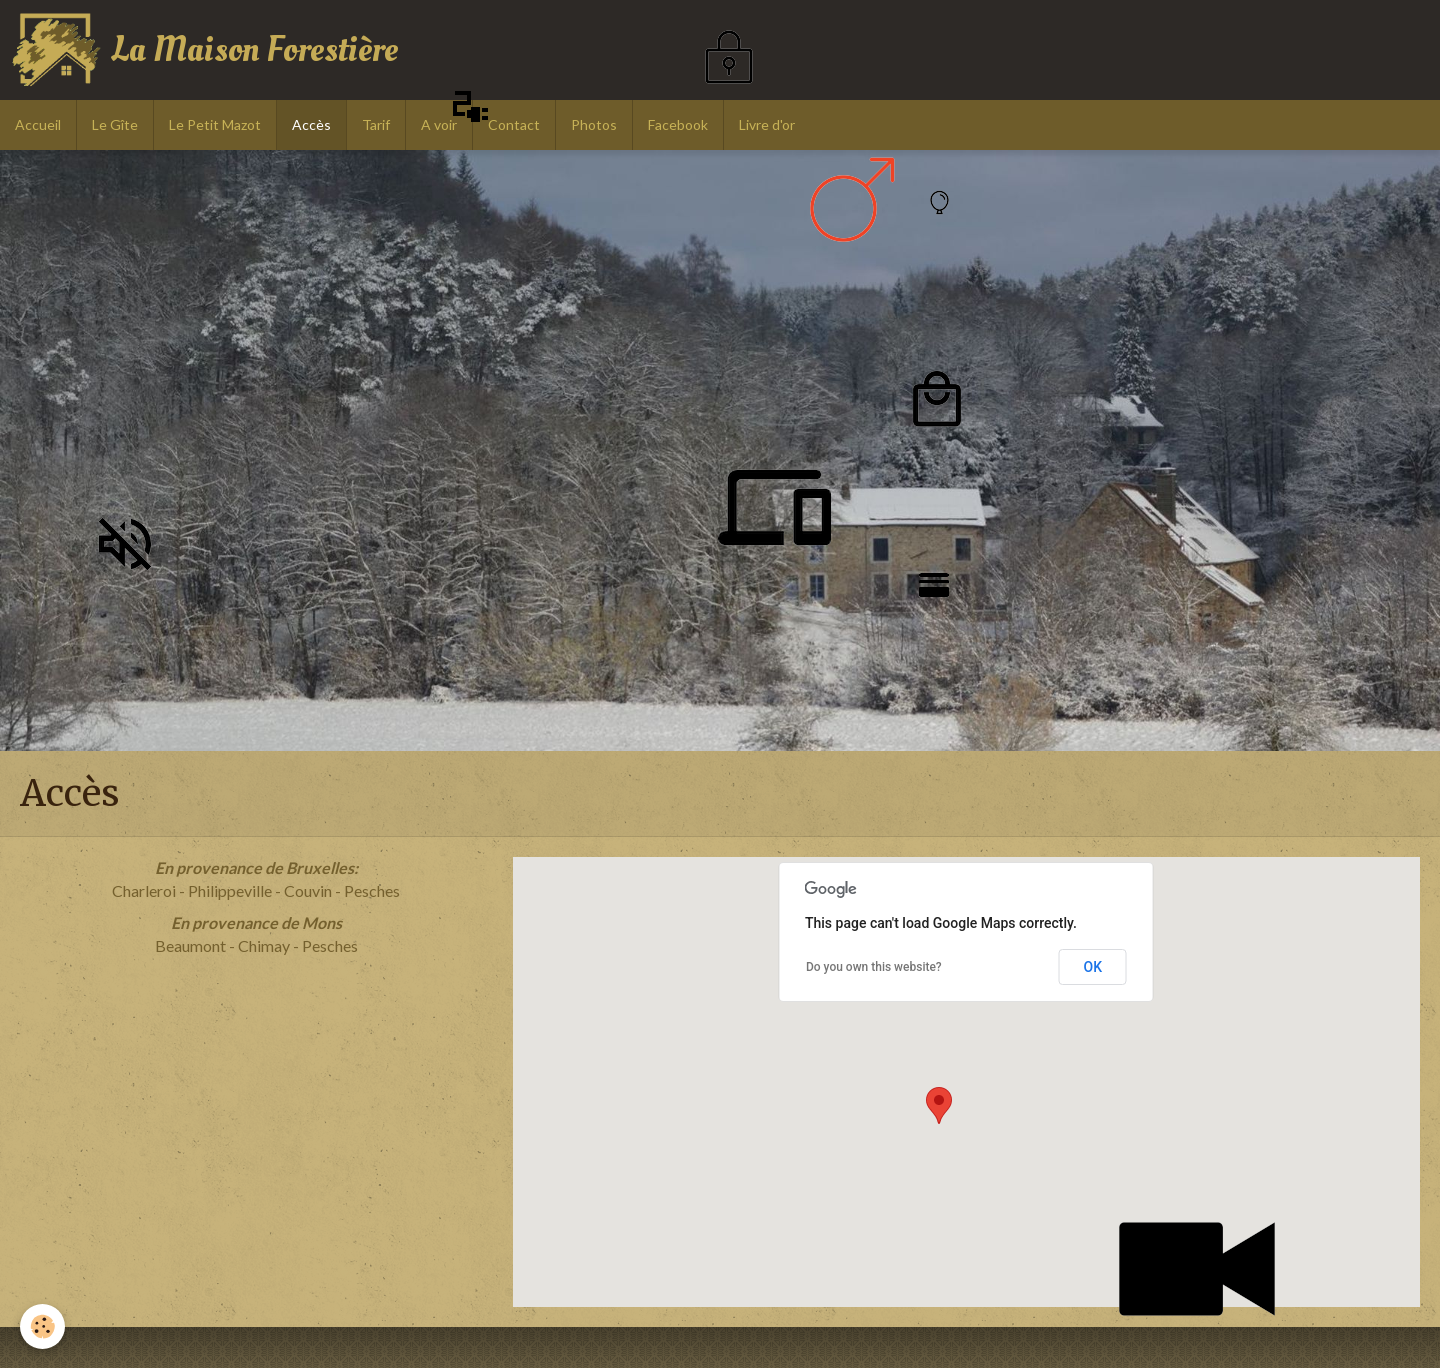 The image size is (1440, 1368). I want to click on view connected devices, so click(774, 507).